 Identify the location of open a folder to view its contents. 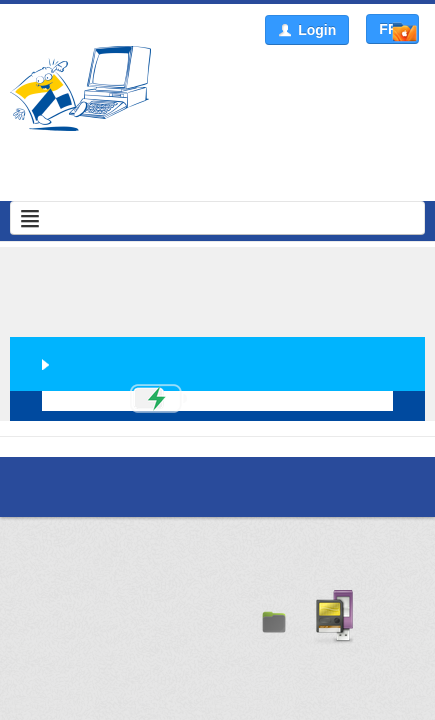
(274, 622).